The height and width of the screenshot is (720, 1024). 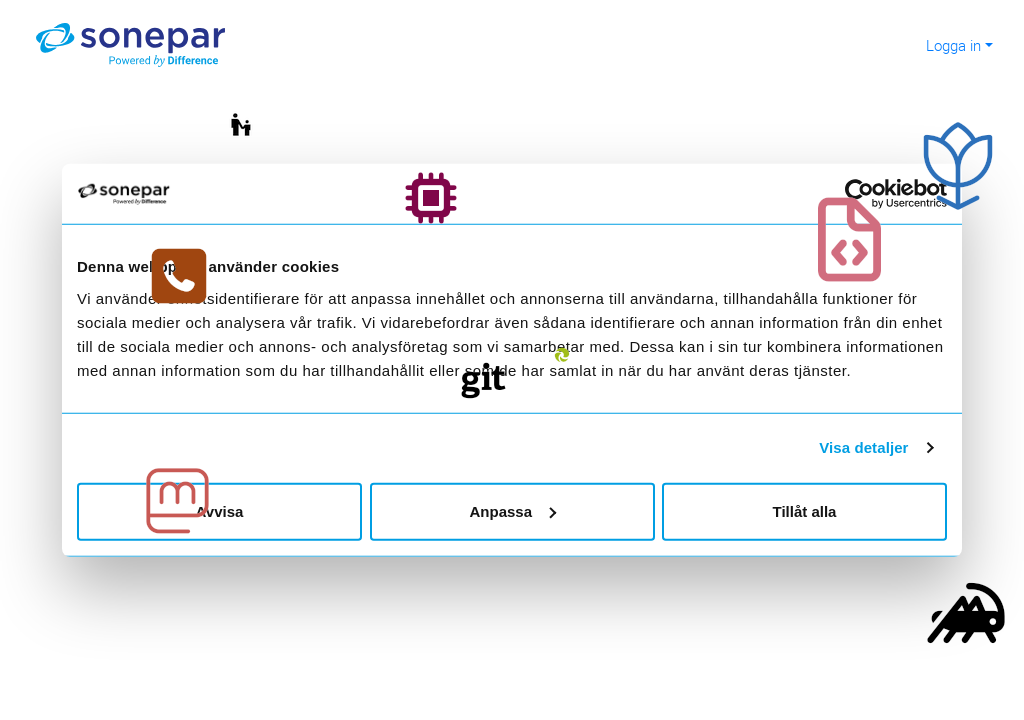 I want to click on open microsoft edge browser, so click(x=562, y=355).